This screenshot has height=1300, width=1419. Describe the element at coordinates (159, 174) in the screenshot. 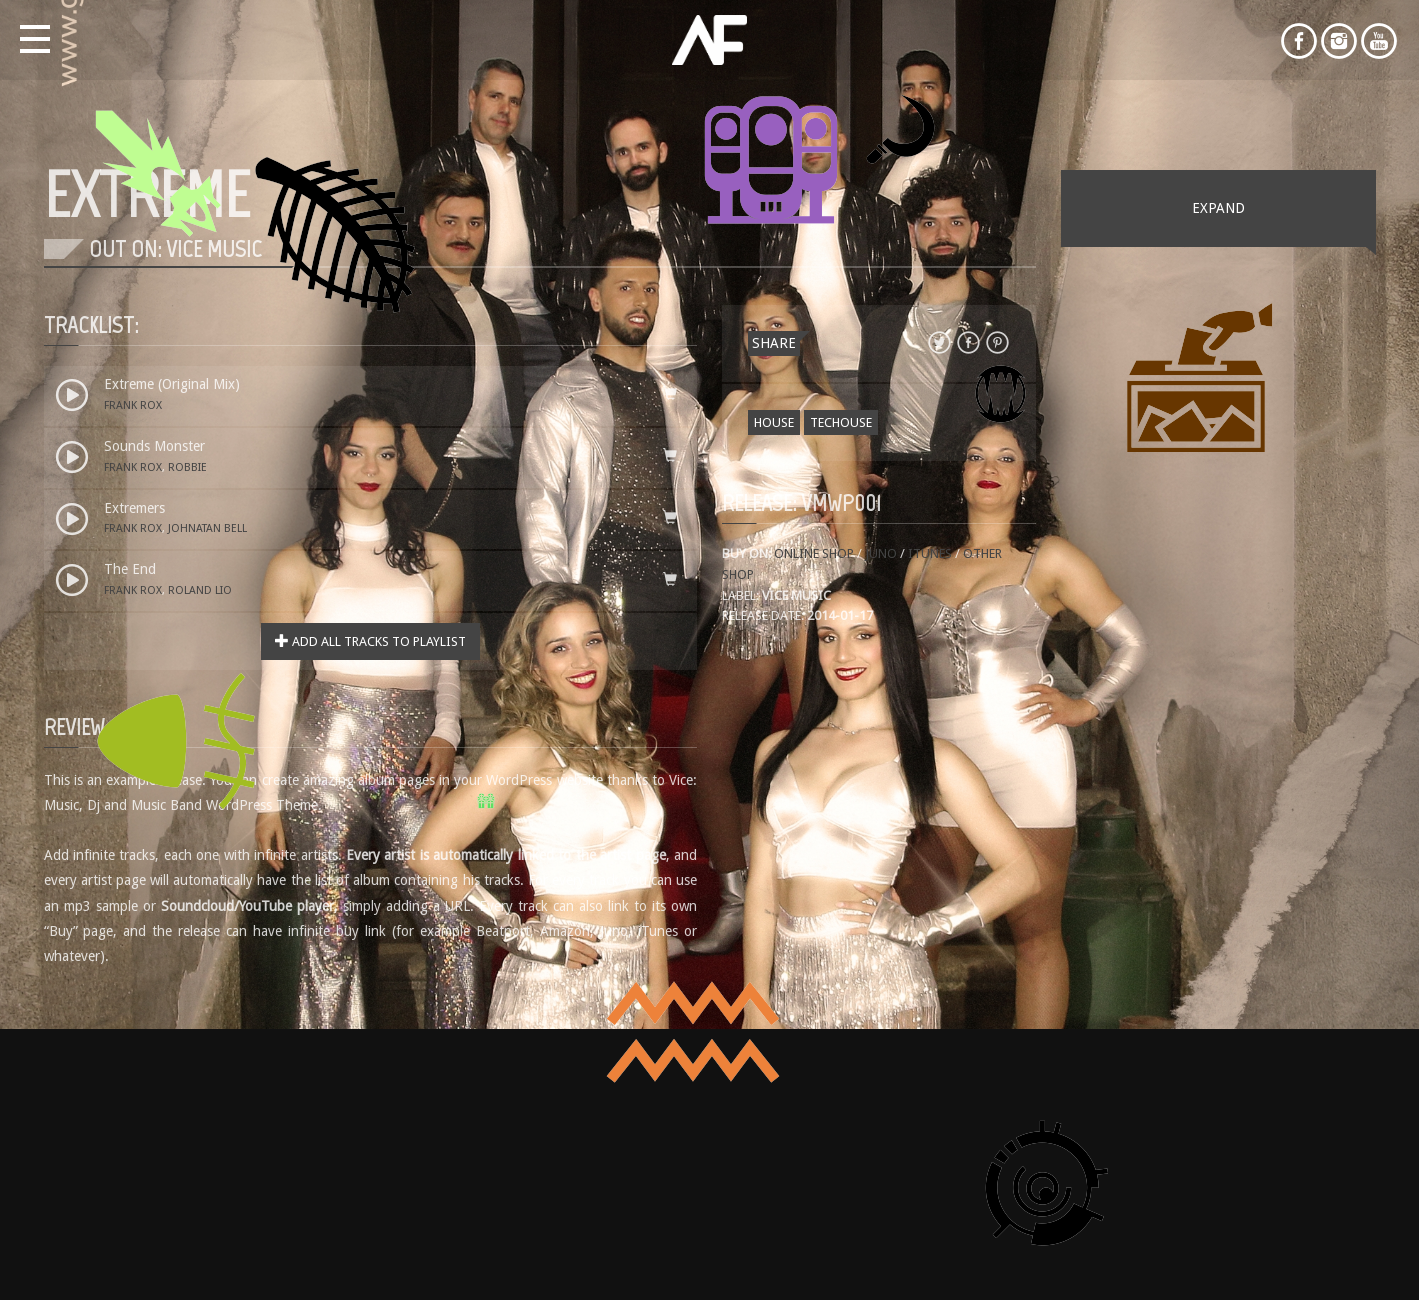

I see `activate afterburner or boost ability` at that location.